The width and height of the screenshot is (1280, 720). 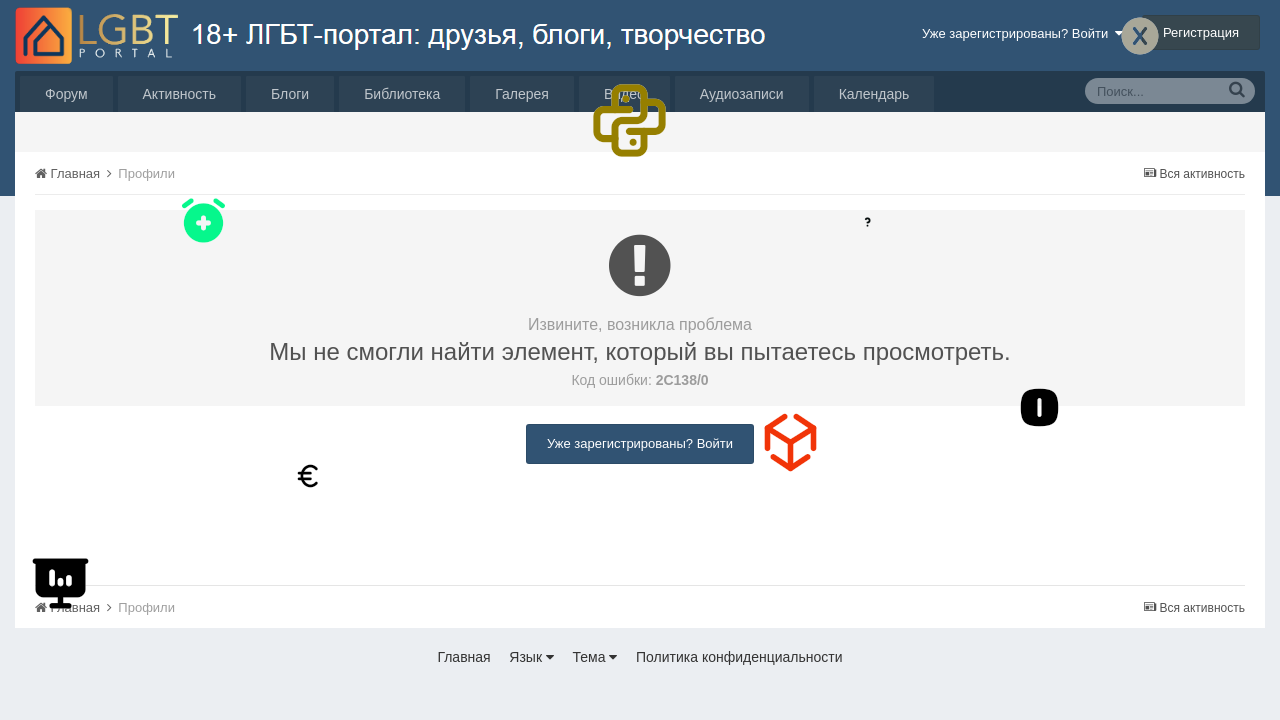 I want to click on access help or support information, so click(x=867, y=221).